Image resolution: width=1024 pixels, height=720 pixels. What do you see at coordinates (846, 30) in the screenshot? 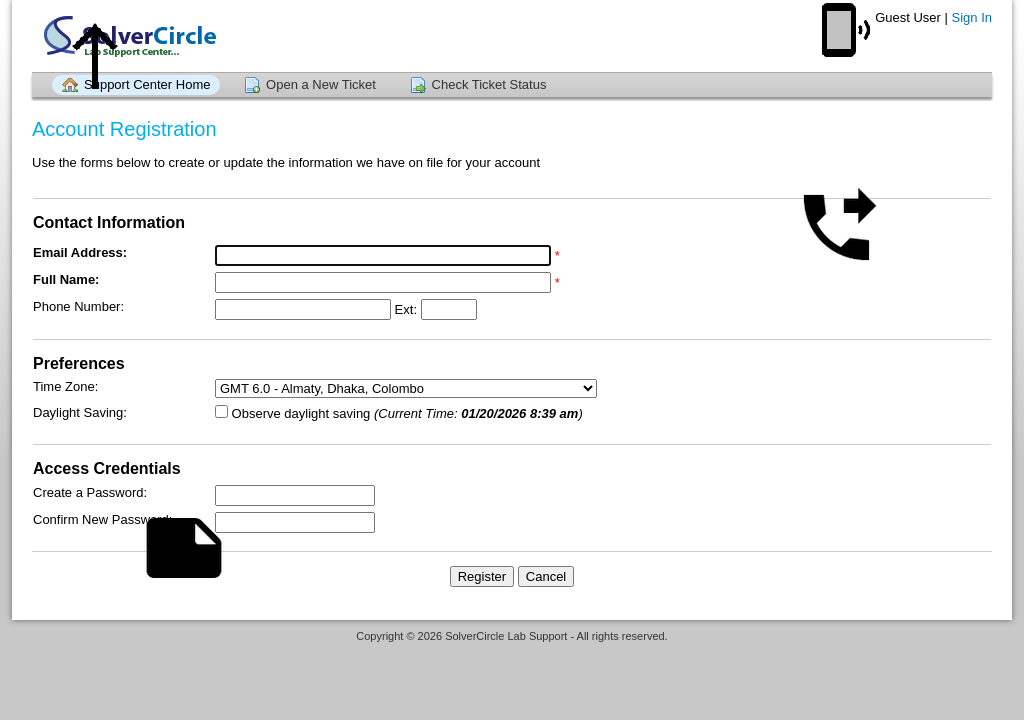
I see `indicates an incoming call or notification on a linked device` at bounding box center [846, 30].